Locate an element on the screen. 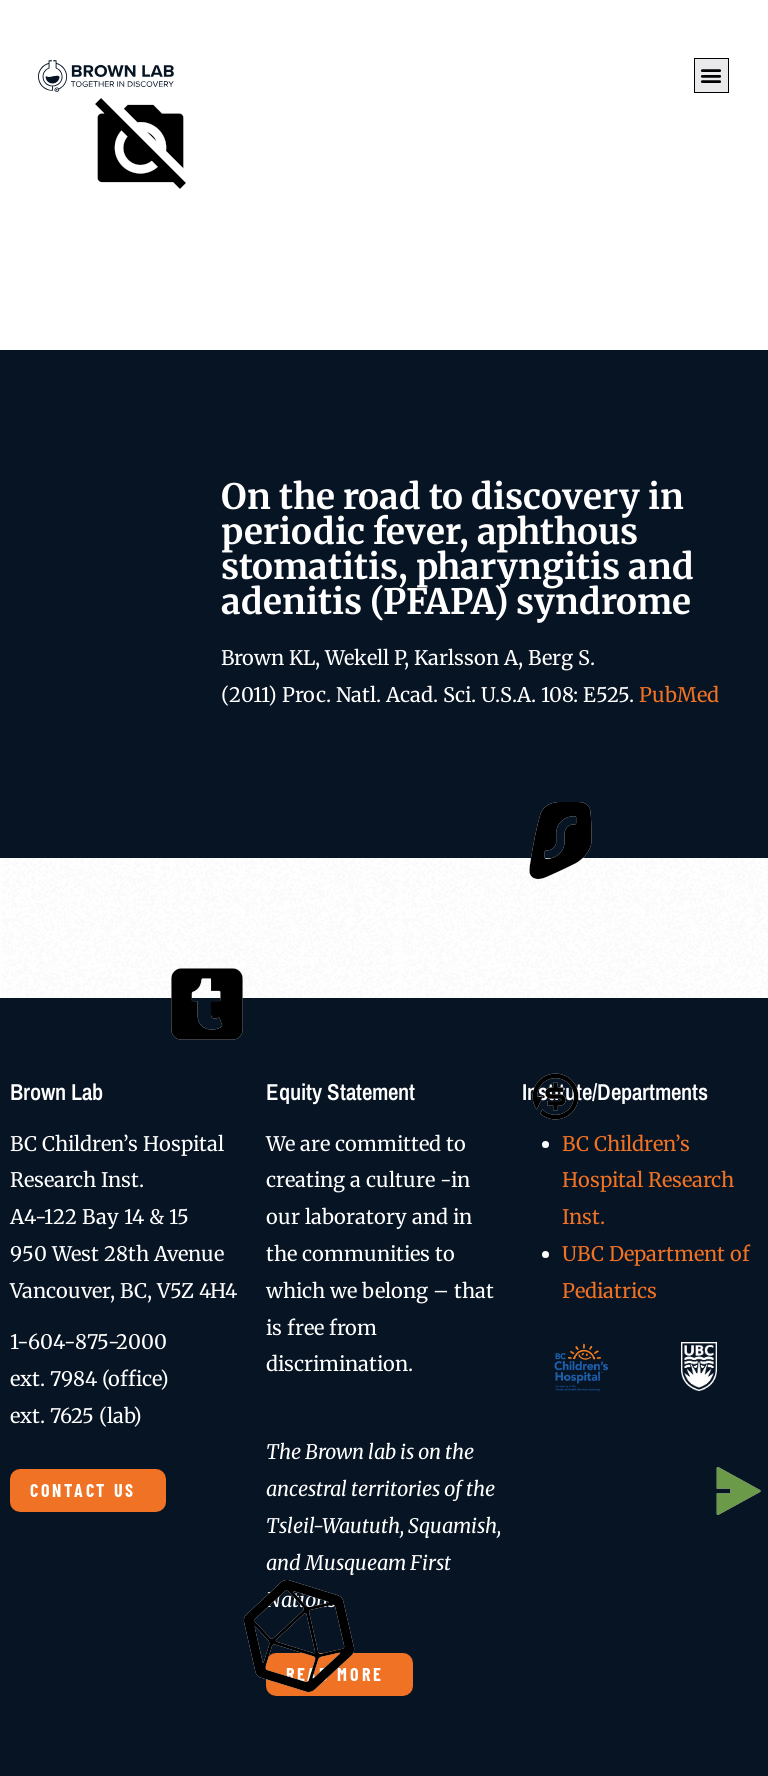  open tumblr app is located at coordinates (207, 1004).